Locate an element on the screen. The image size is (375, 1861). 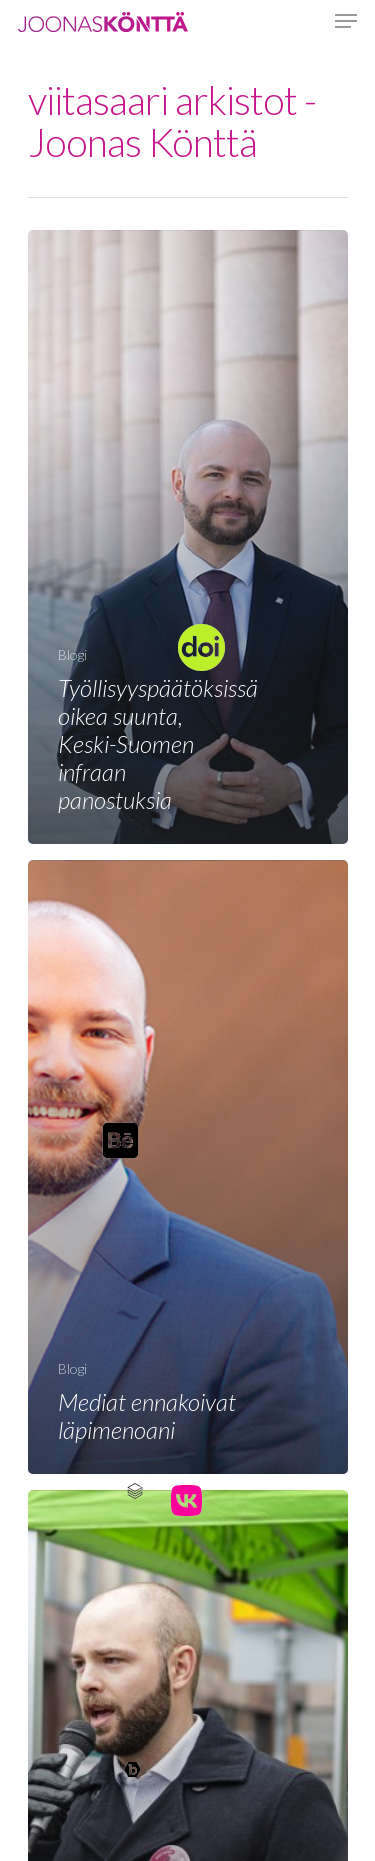
digital object identifier (DOI) logo is located at coordinates (201, 647).